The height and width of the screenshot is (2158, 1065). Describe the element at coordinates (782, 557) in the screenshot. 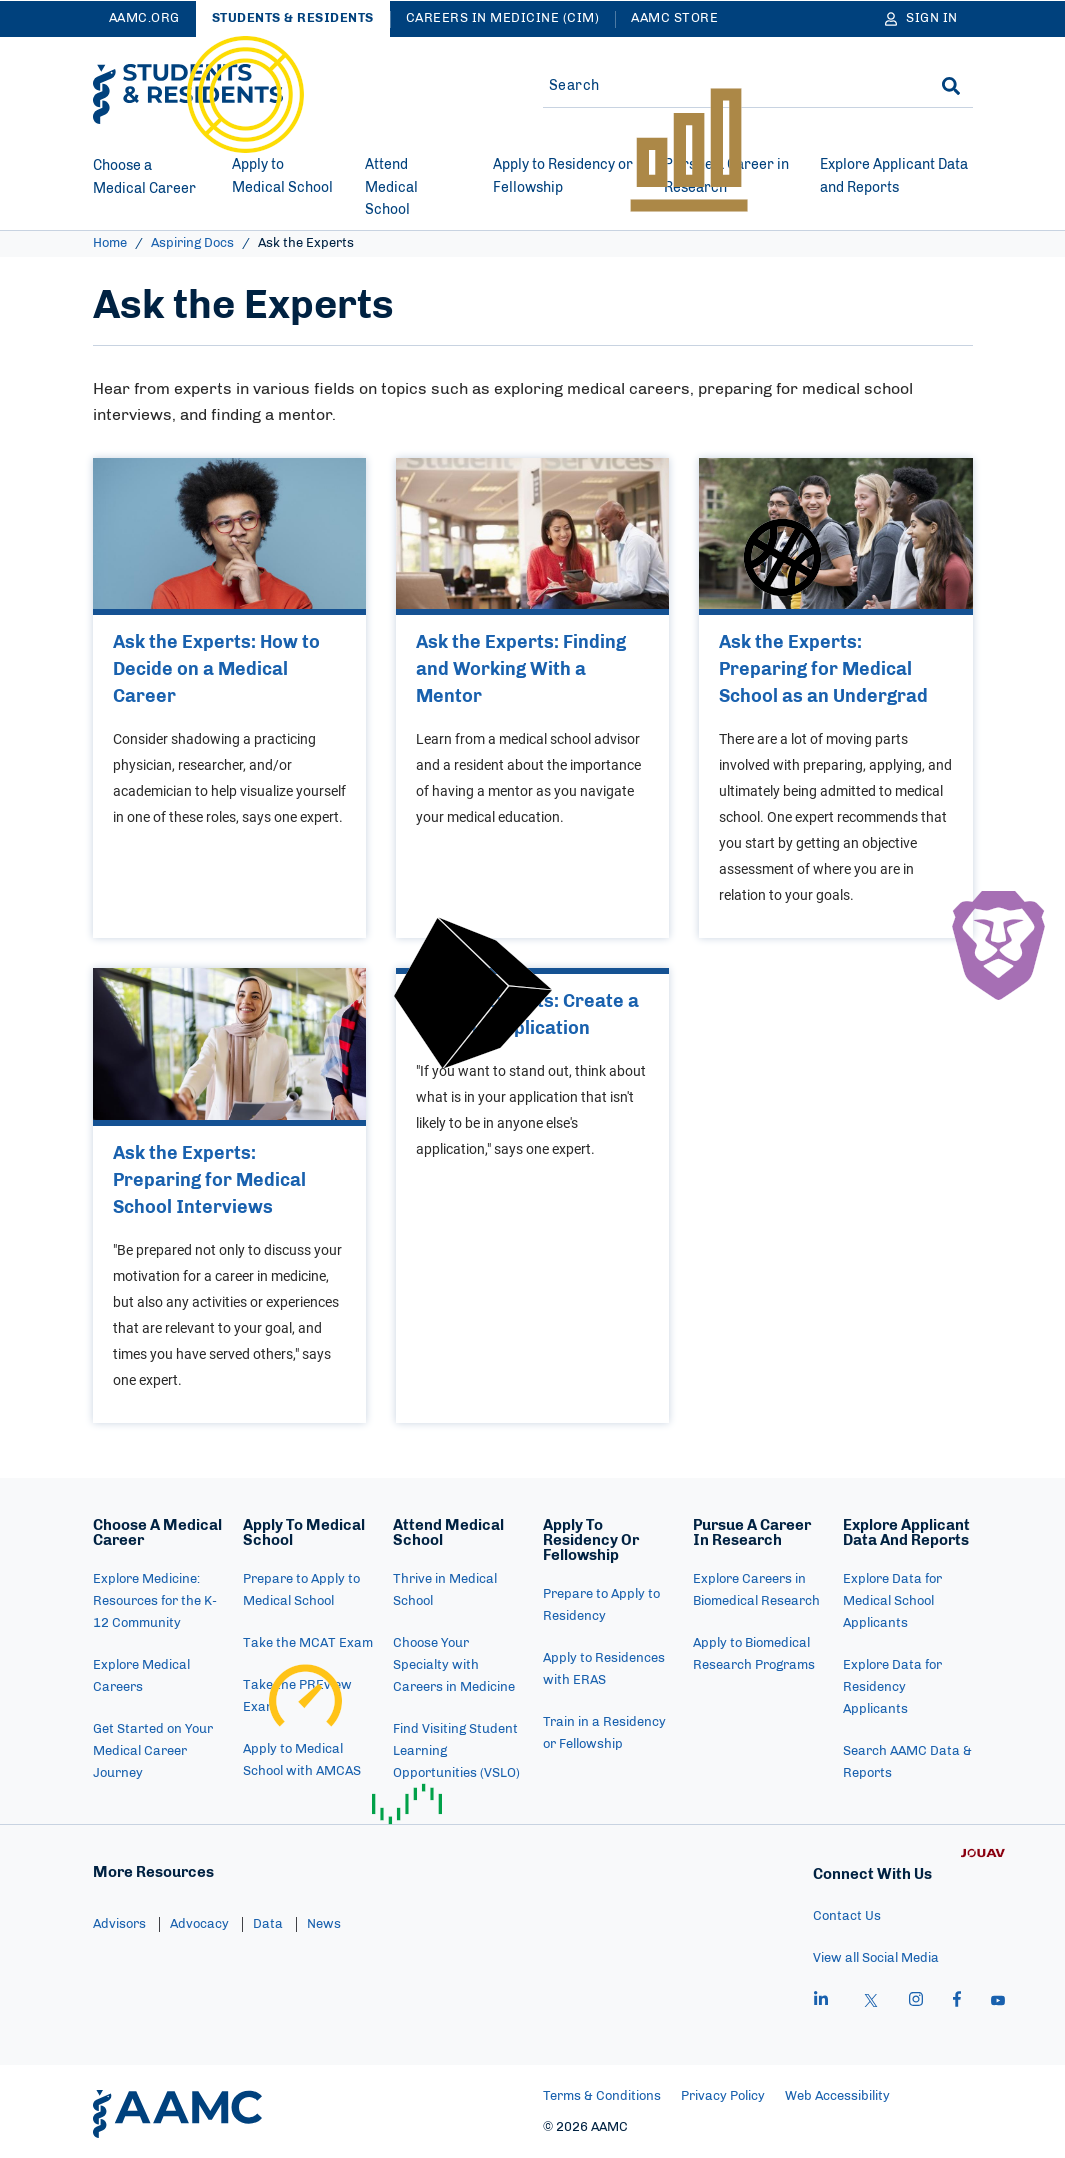

I see `access sports scores and updates` at that location.